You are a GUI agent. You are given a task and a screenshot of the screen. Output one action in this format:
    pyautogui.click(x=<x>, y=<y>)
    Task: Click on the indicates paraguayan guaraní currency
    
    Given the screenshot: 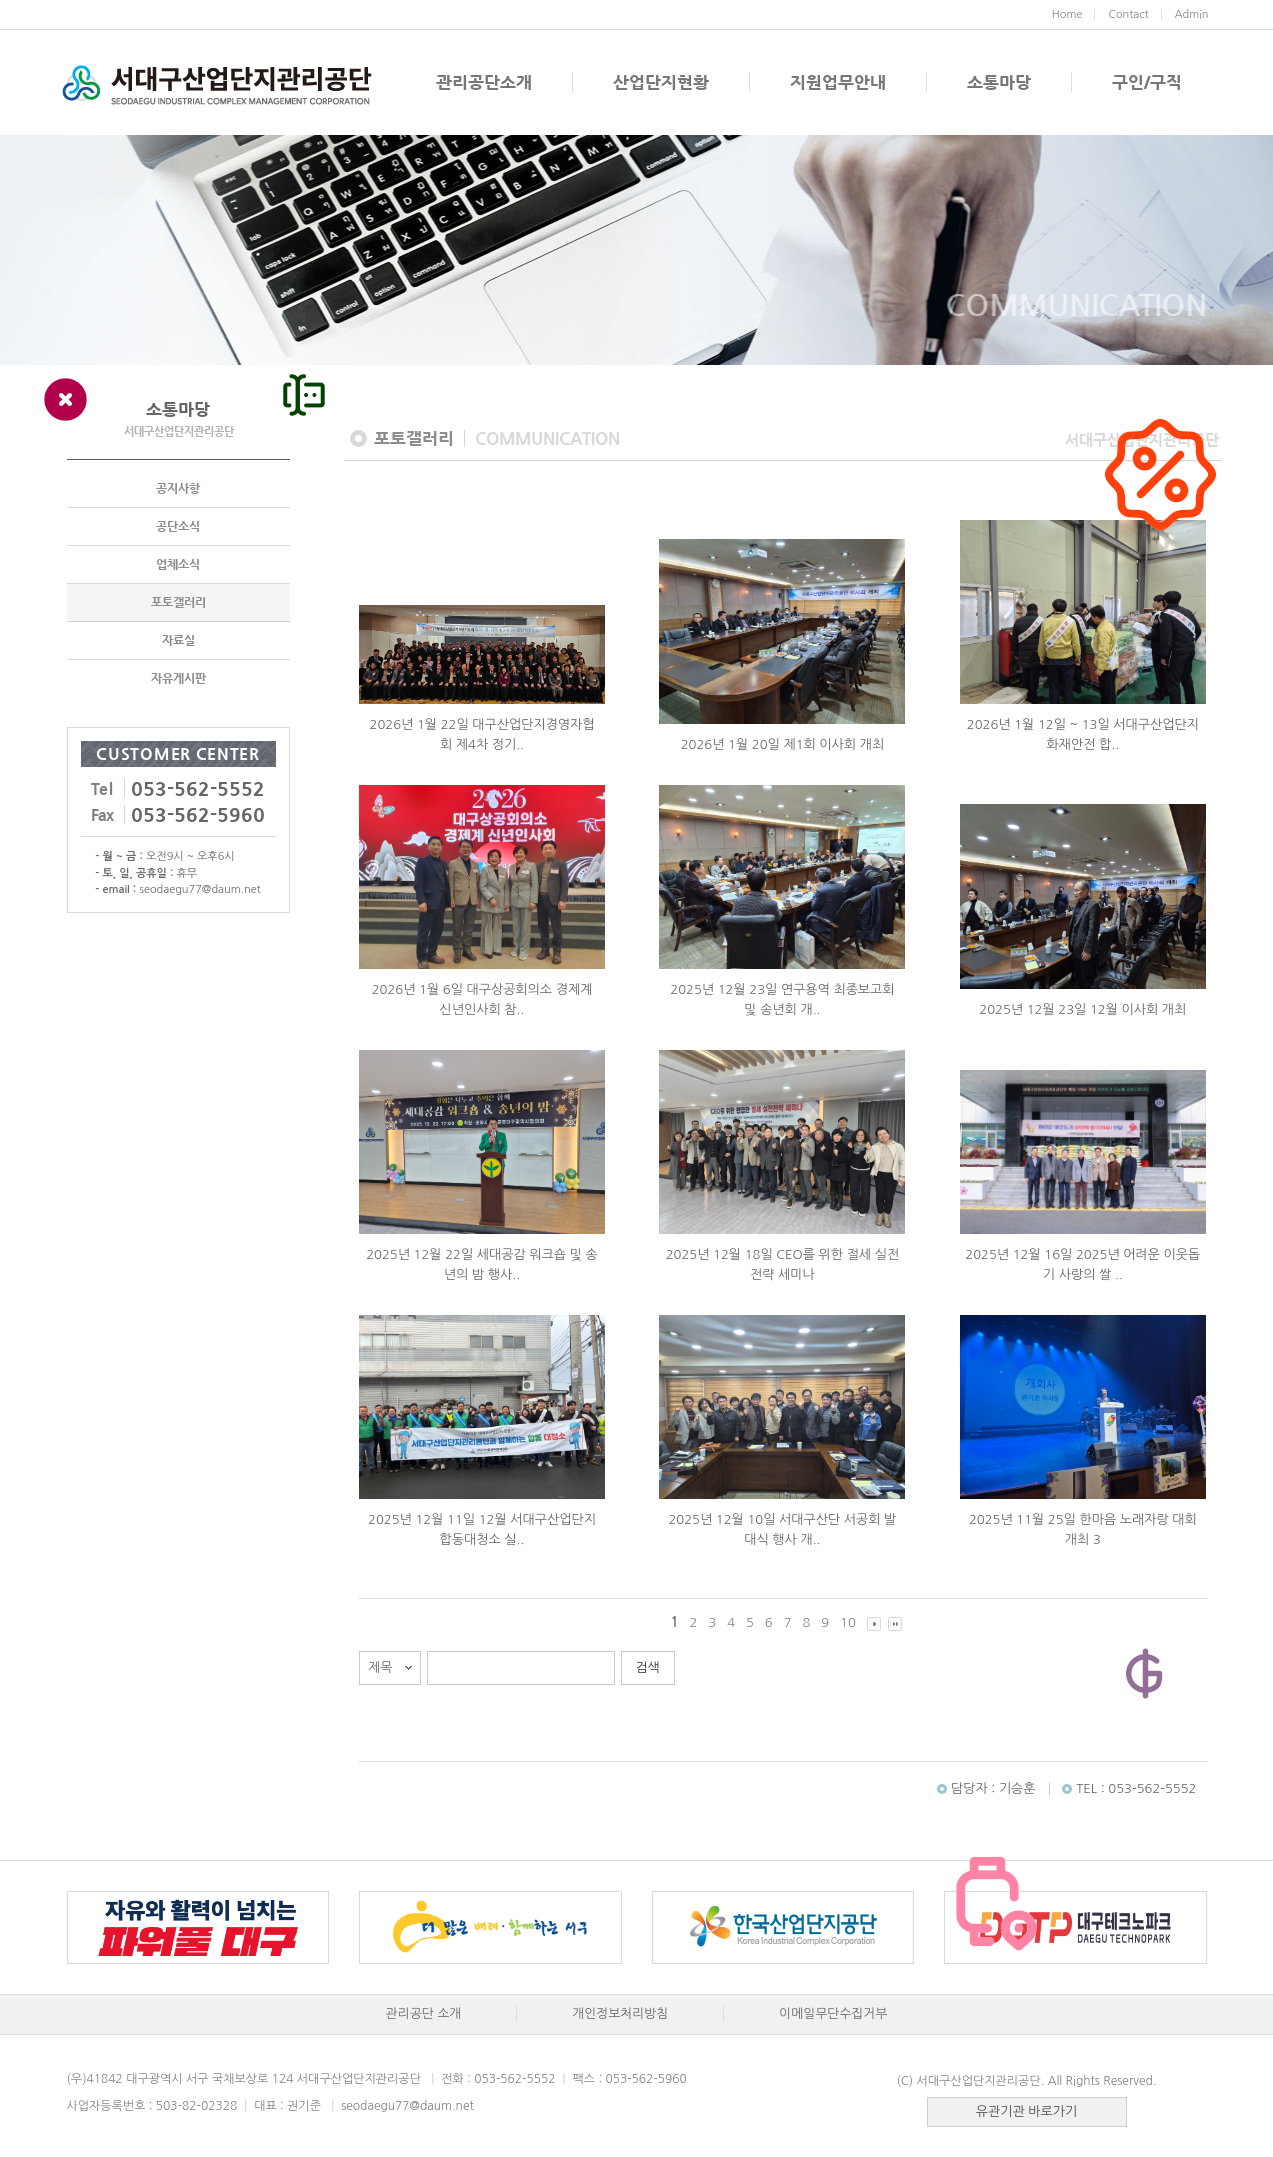 What is the action you would take?
    pyautogui.click(x=1145, y=1673)
    